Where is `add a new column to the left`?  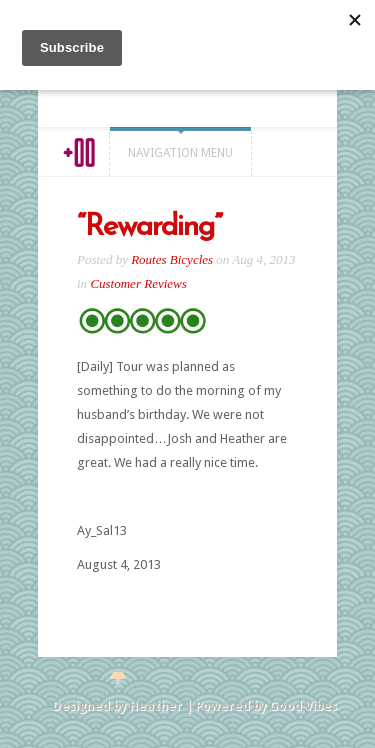 add a new column to the left is located at coordinates (81, 152).